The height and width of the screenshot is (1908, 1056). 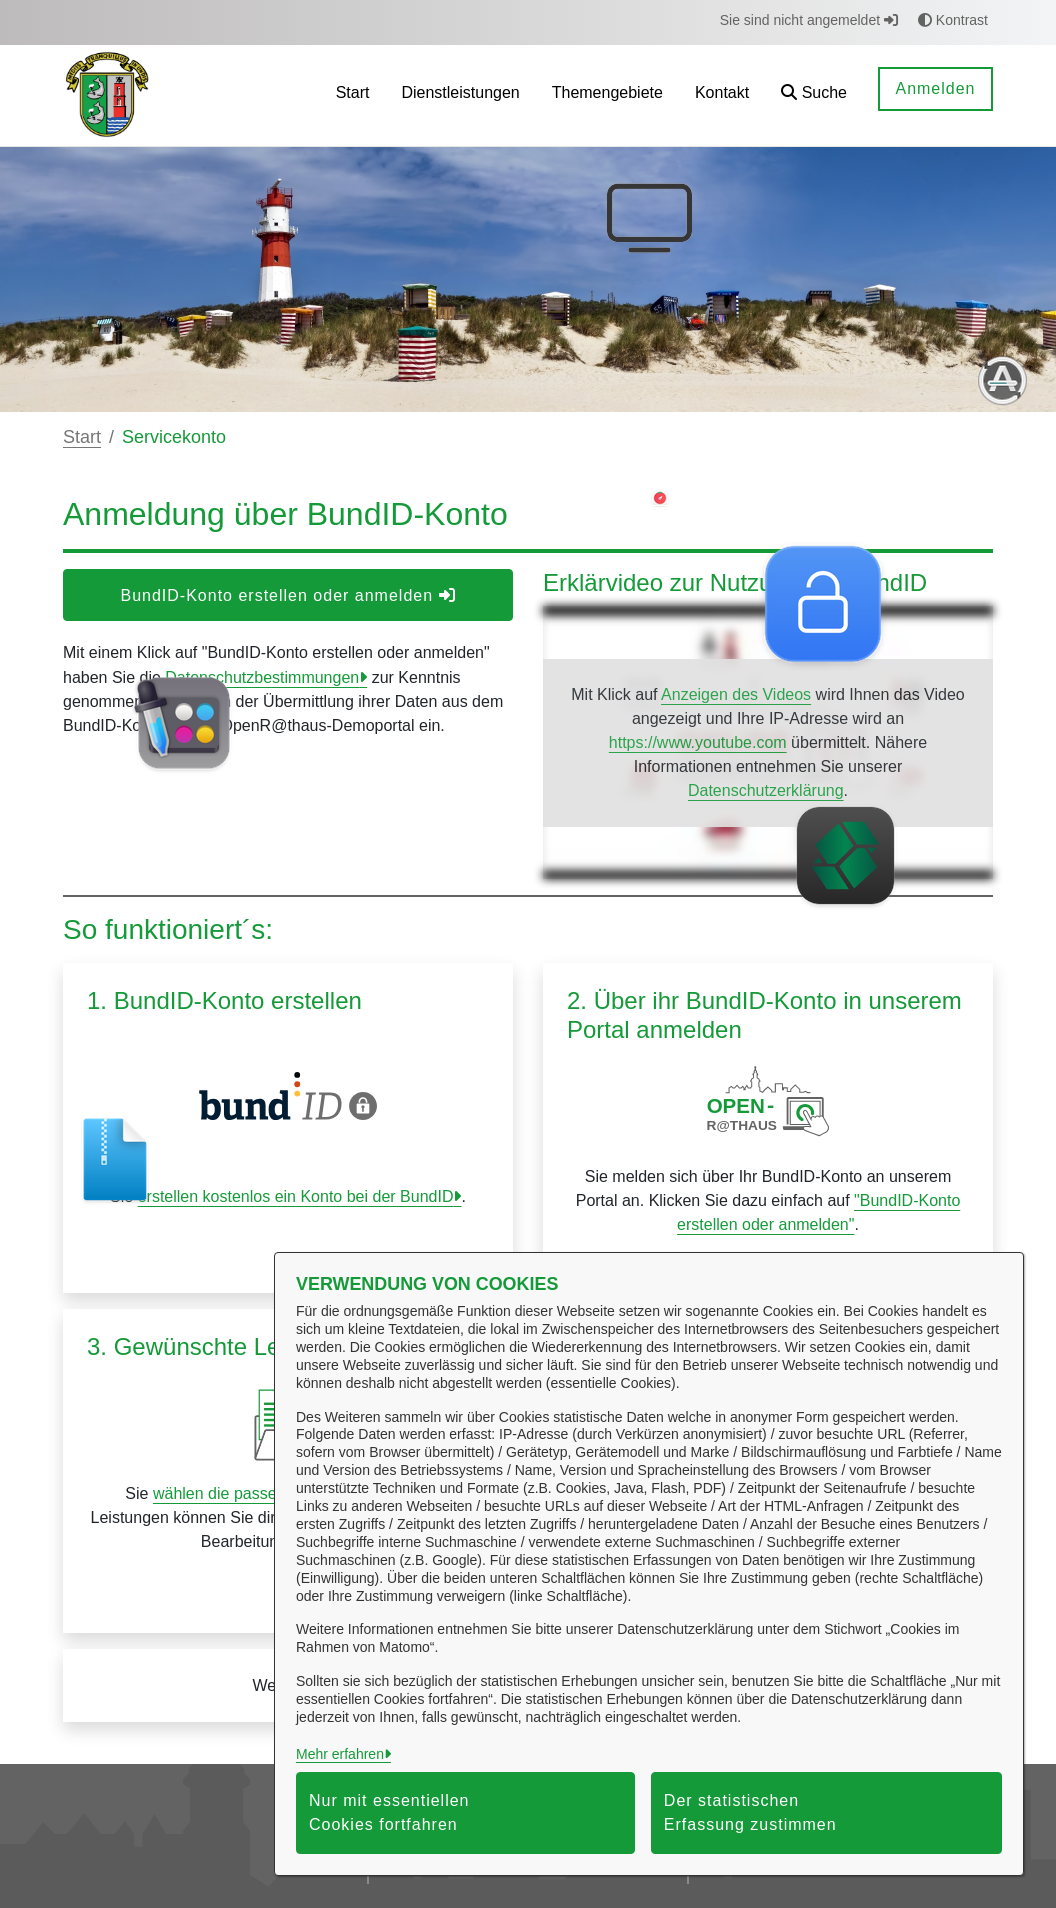 What do you see at coordinates (649, 215) in the screenshot?
I see `indicates a desktop computer or workstation` at bounding box center [649, 215].